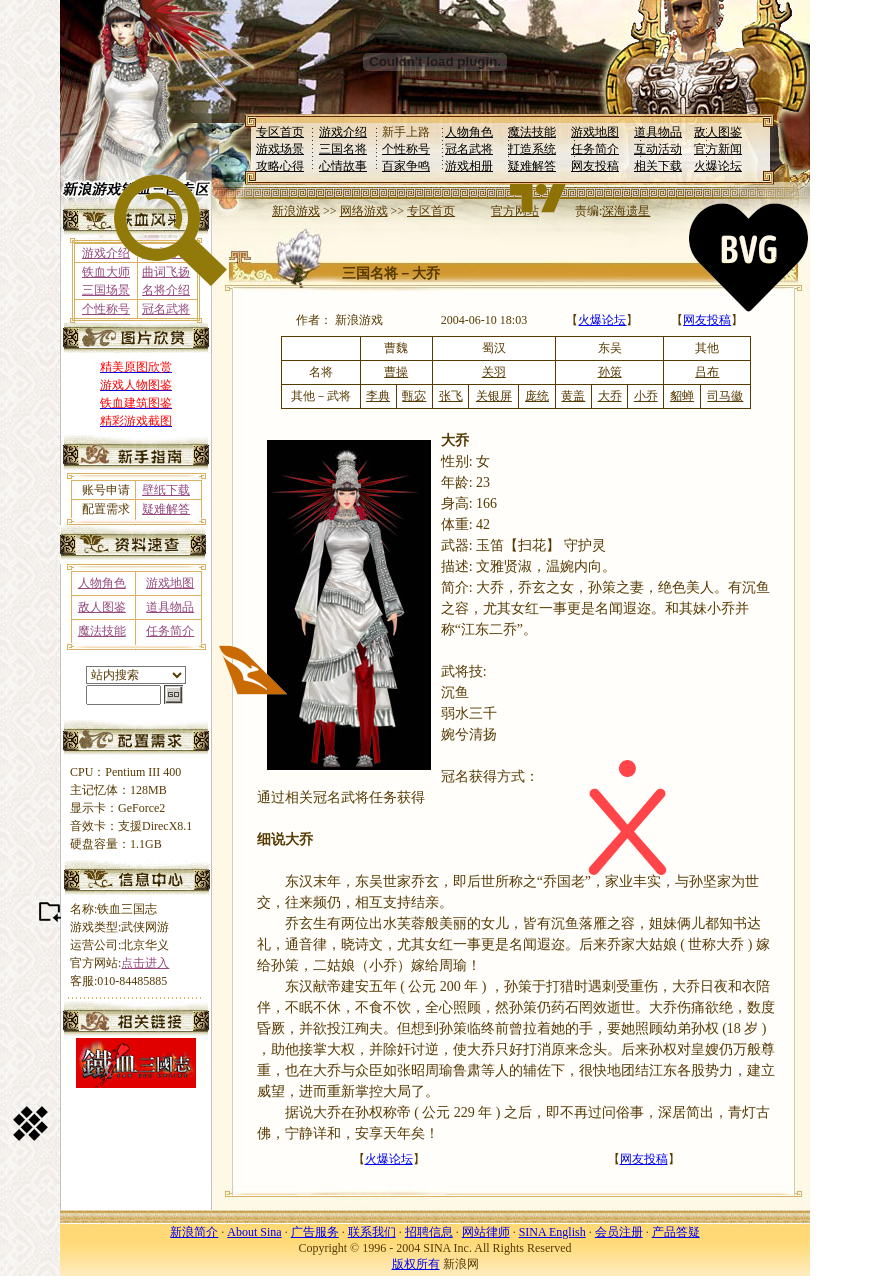 The height and width of the screenshot is (1276, 870). What do you see at coordinates (170, 230) in the screenshot?
I see `open SearXNG privacy-focused search engine` at bounding box center [170, 230].